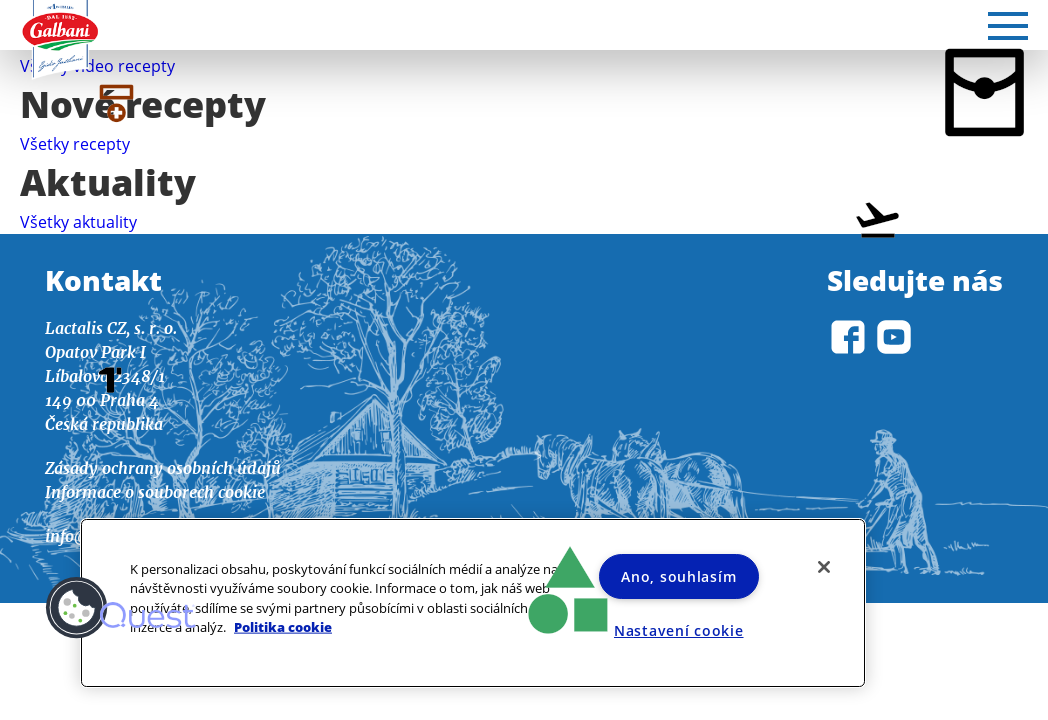 The width and height of the screenshot is (1048, 720). I want to click on access design or creative tools, so click(110, 379).